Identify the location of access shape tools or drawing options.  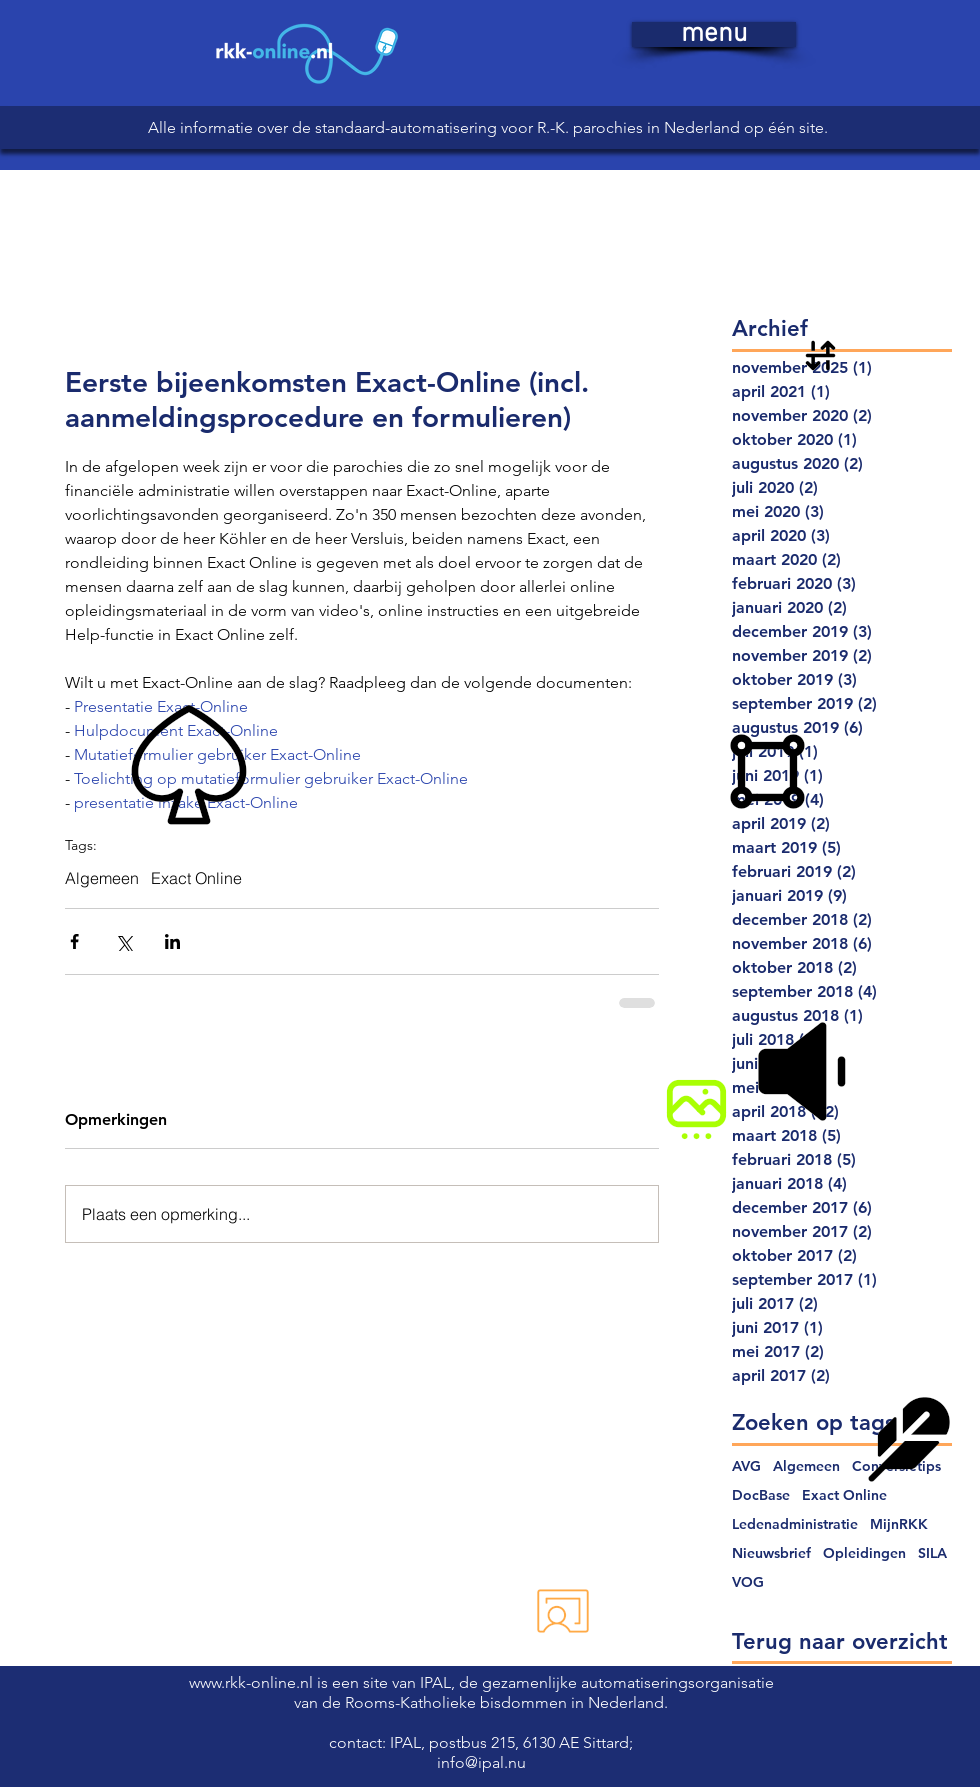
(767, 771).